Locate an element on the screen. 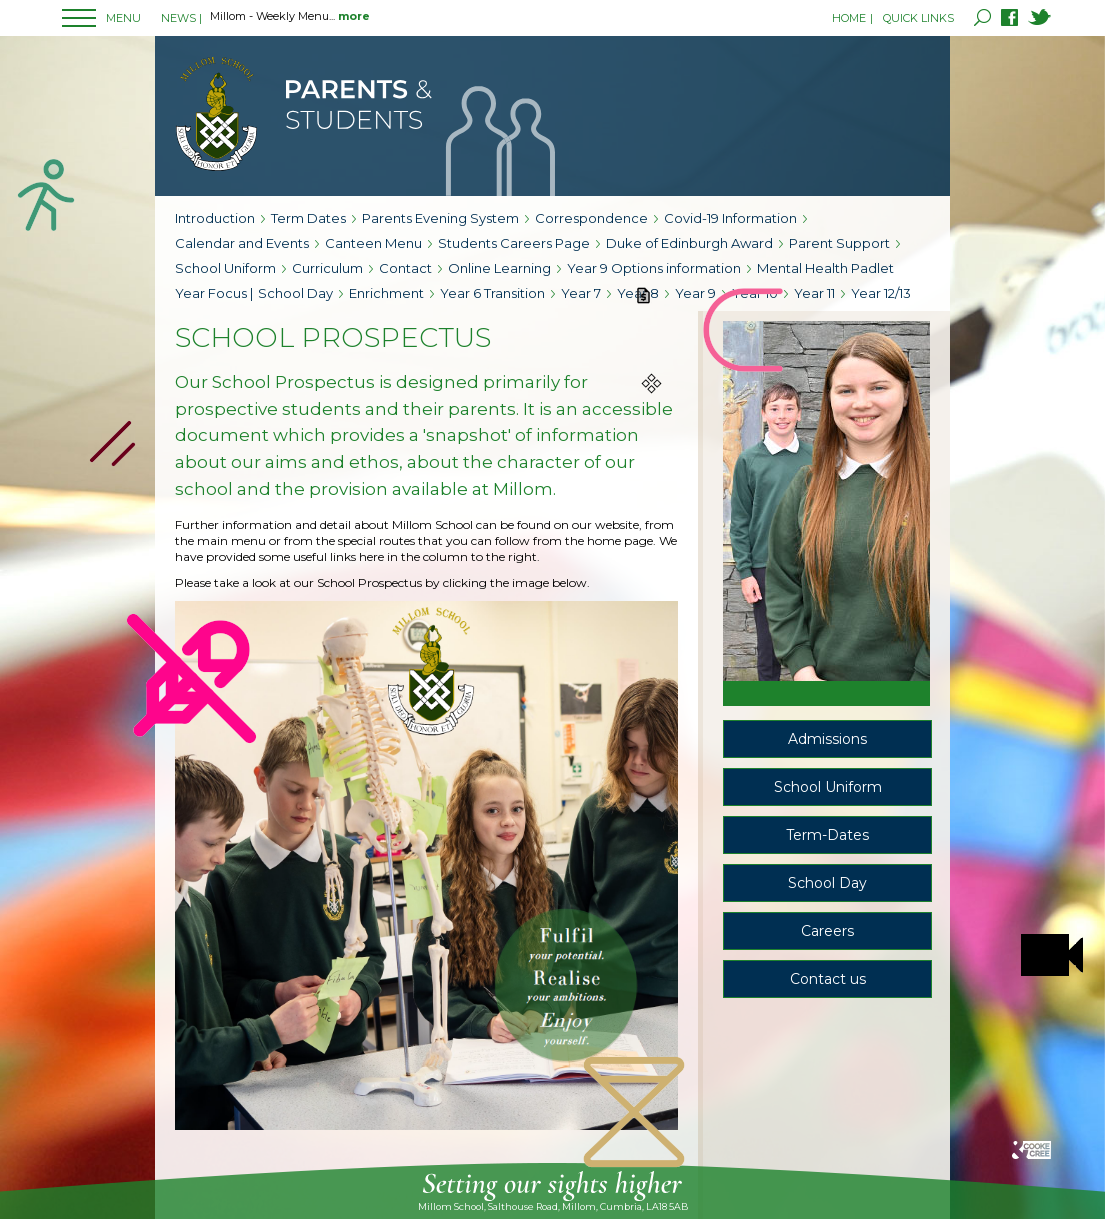 The width and height of the screenshot is (1105, 1219). indicates high time remaining or early stage of a process is located at coordinates (634, 1112).